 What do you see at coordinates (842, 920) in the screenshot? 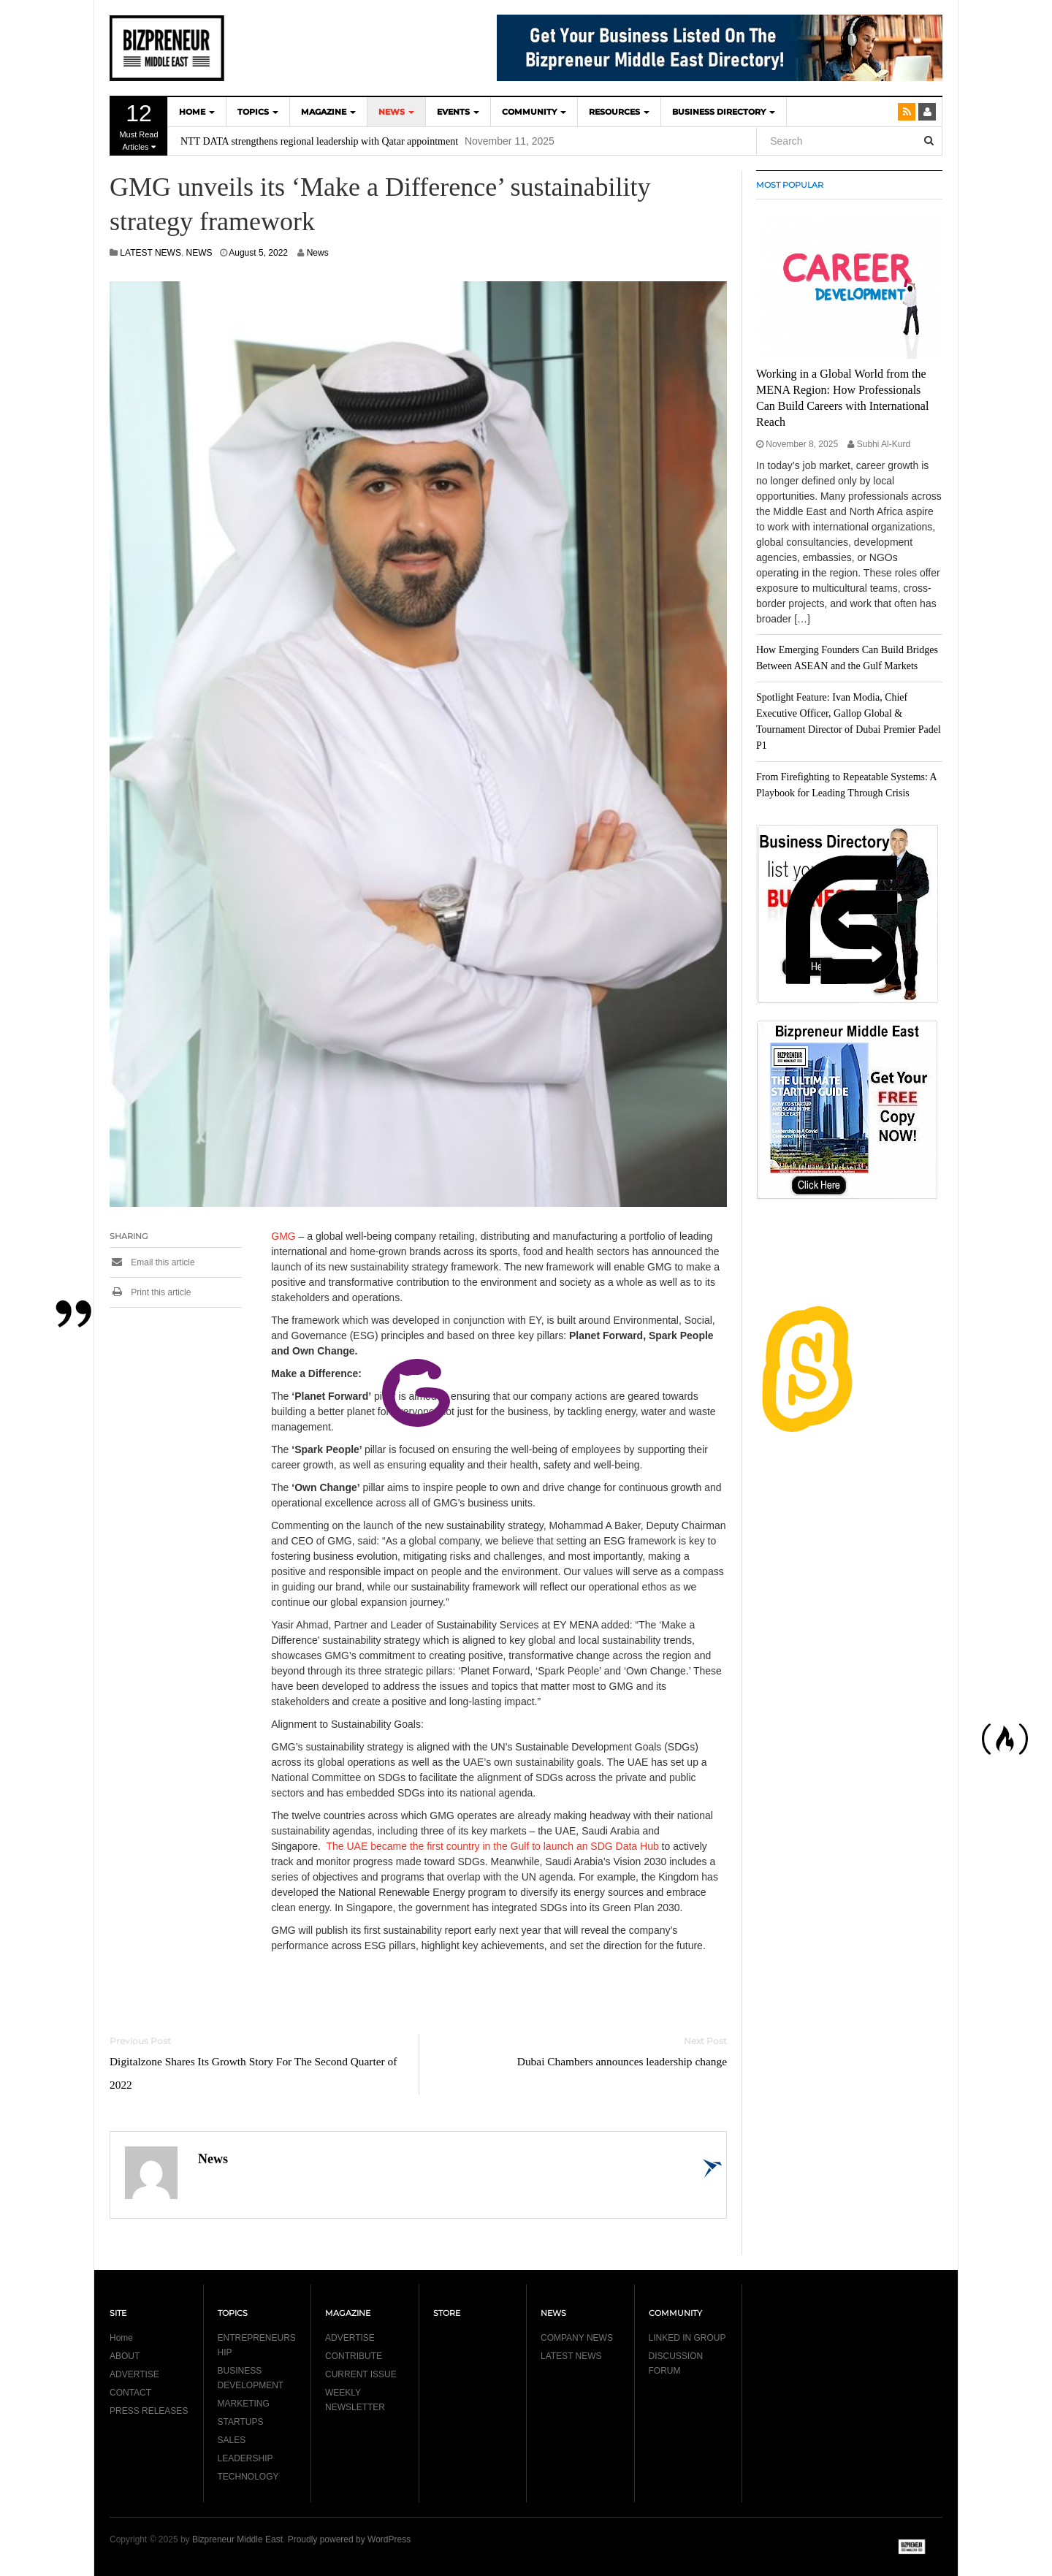
I see `rsocket protocol or framework branding` at bounding box center [842, 920].